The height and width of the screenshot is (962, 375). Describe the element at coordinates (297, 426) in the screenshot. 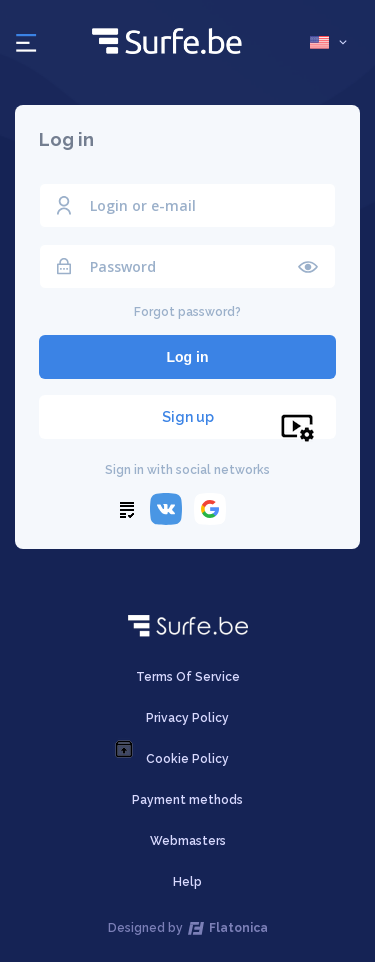

I see `adjust video playback settings` at that location.